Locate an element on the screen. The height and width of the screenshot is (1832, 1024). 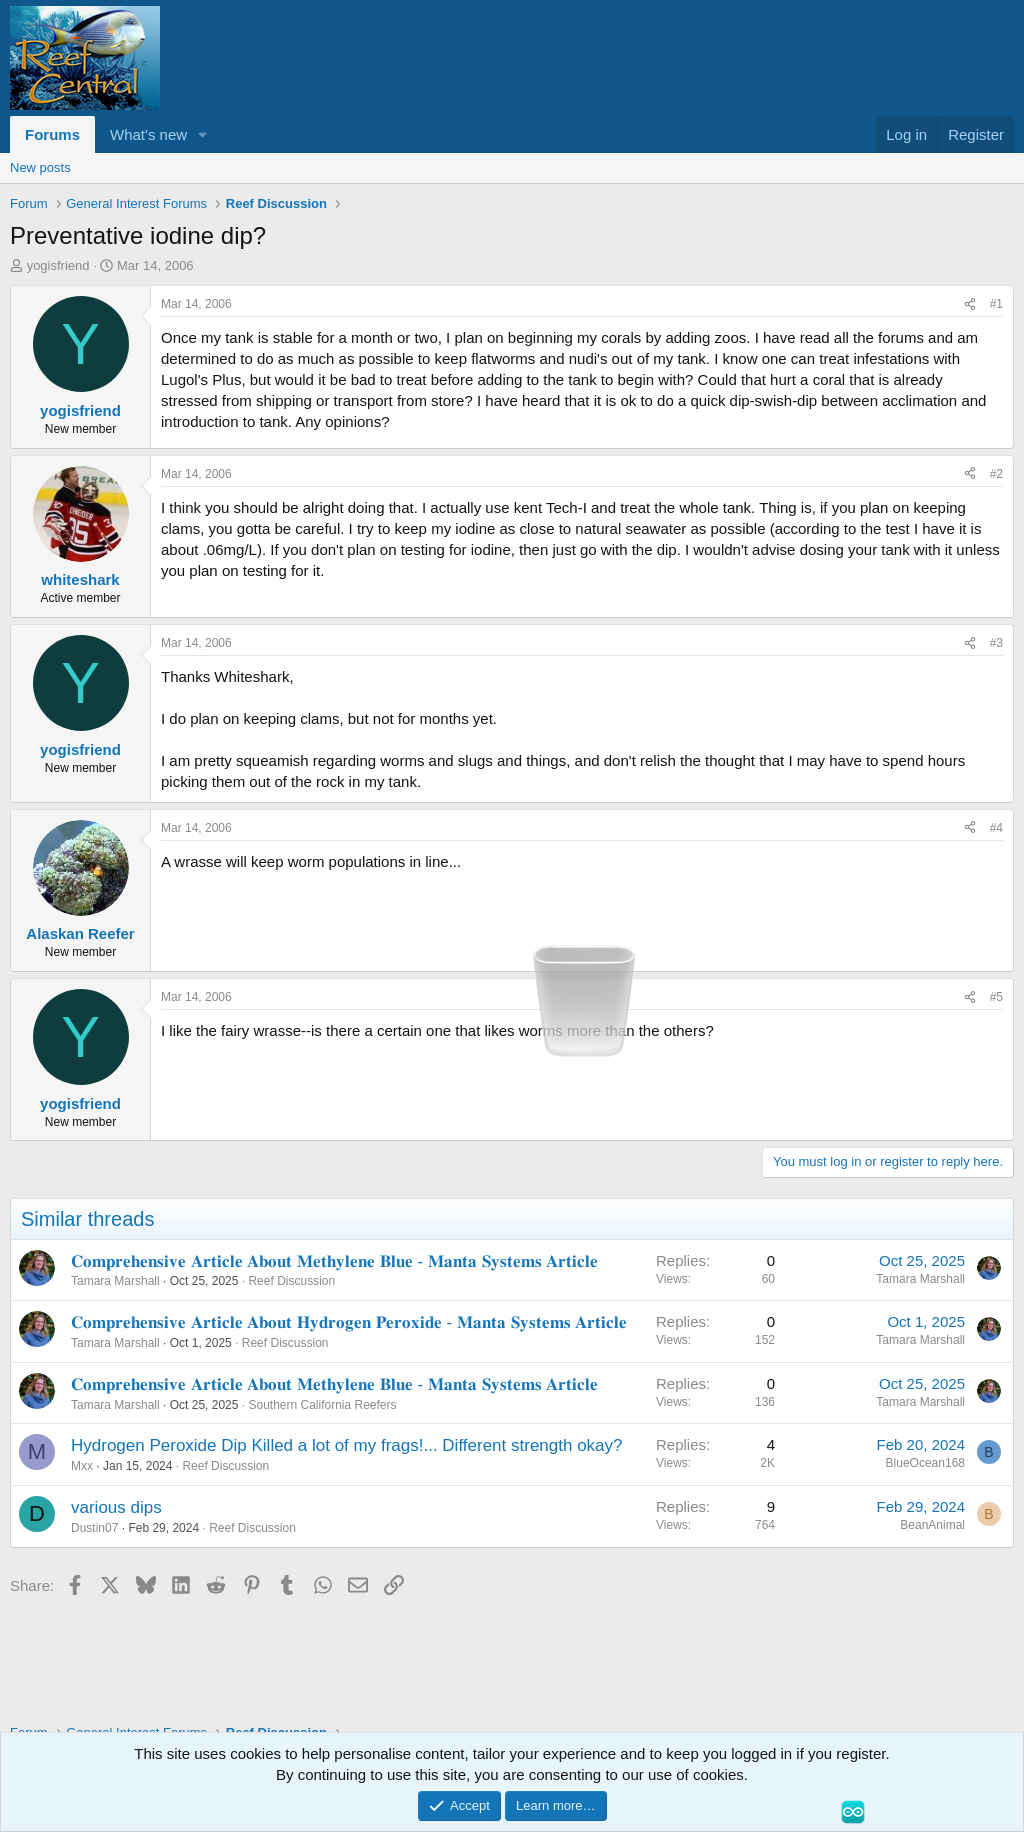
open the trash to view deleted items is located at coordinates (584, 999).